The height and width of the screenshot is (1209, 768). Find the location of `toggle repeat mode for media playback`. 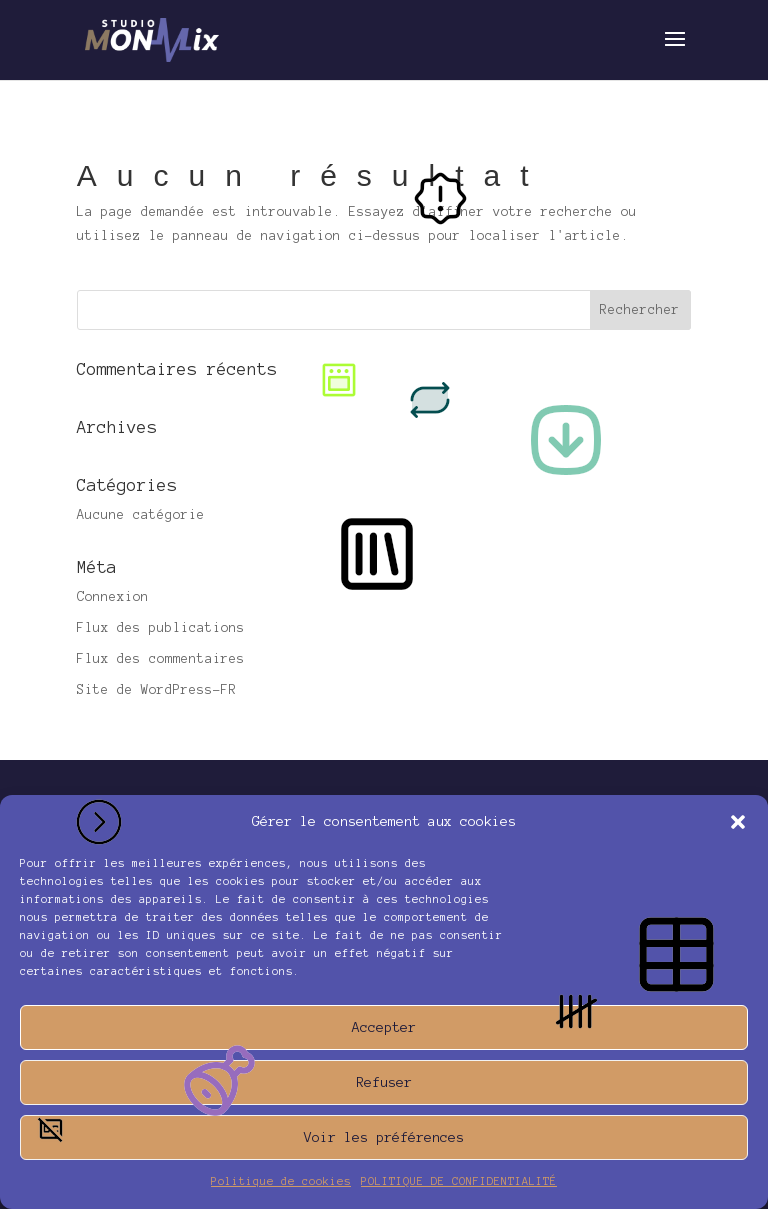

toggle repeat mode for media playback is located at coordinates (430, 400).